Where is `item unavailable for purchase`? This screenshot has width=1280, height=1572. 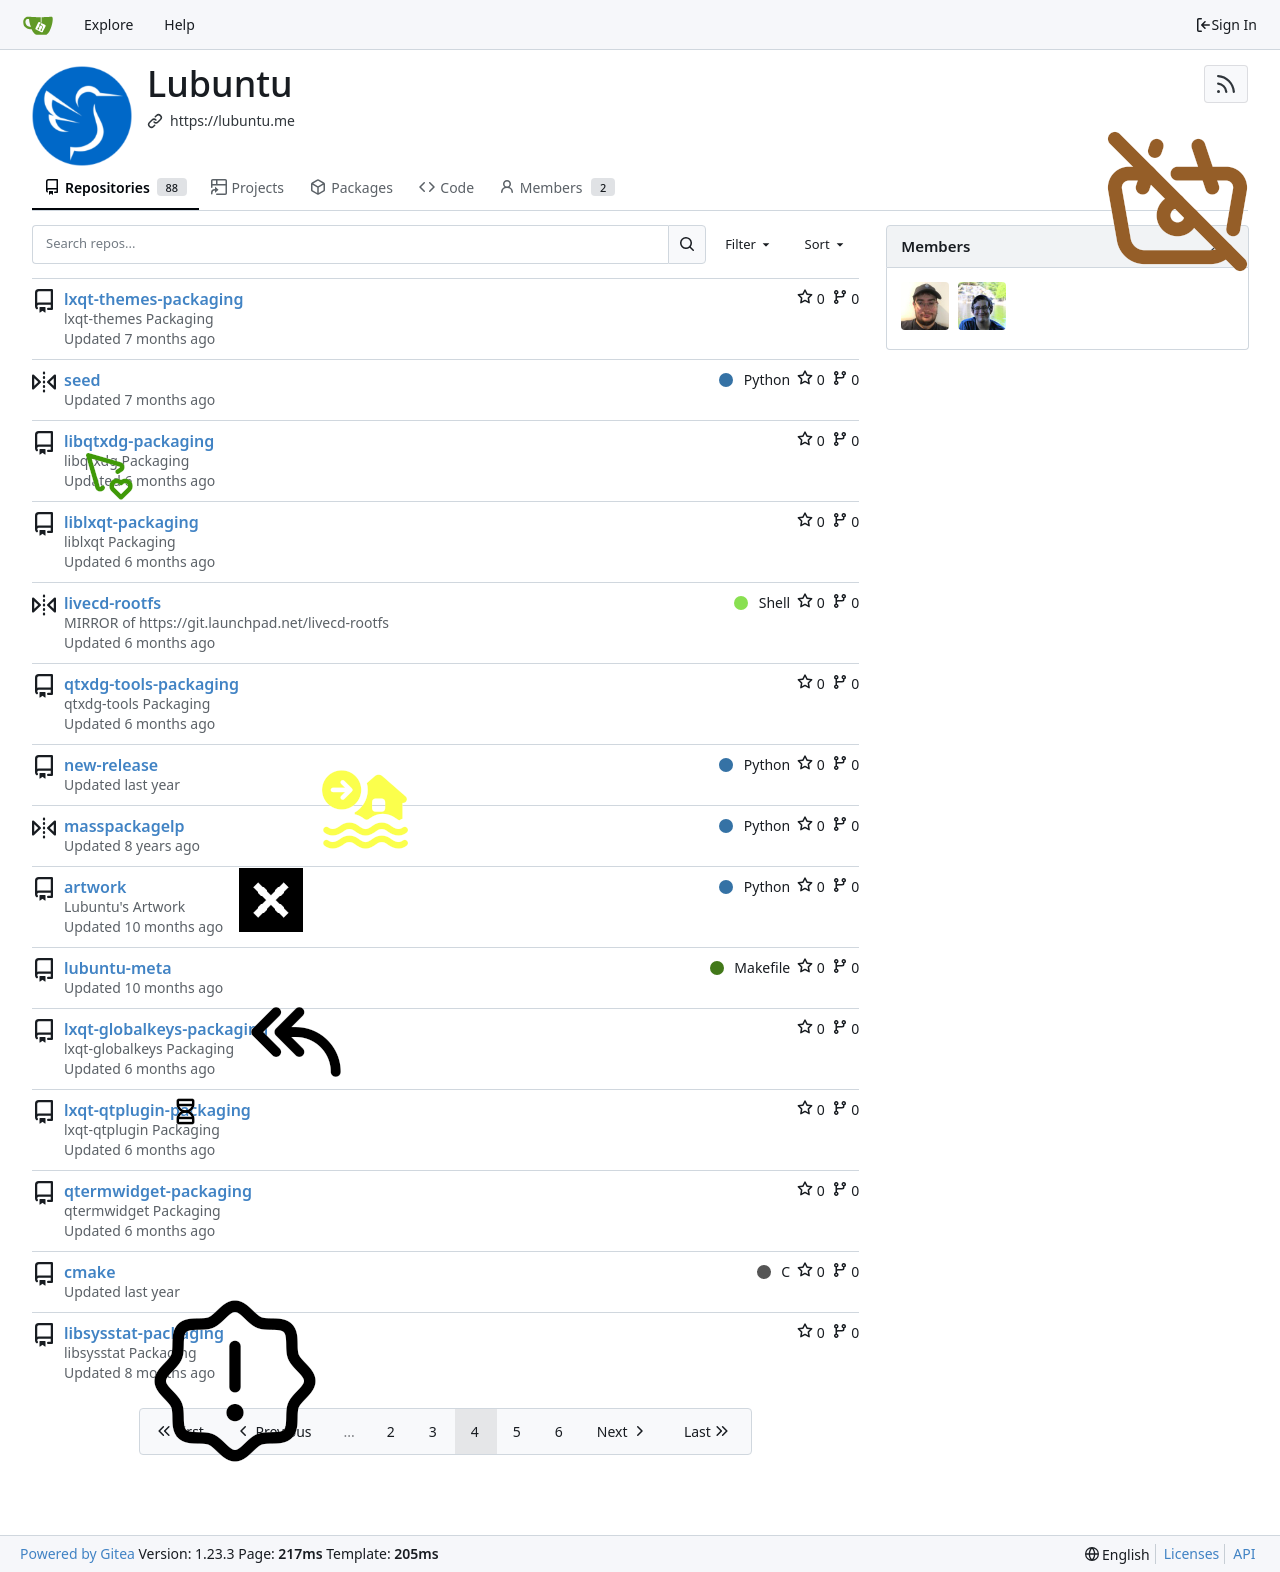 item unavailable for purchase is located at coordinates (1177, 201).